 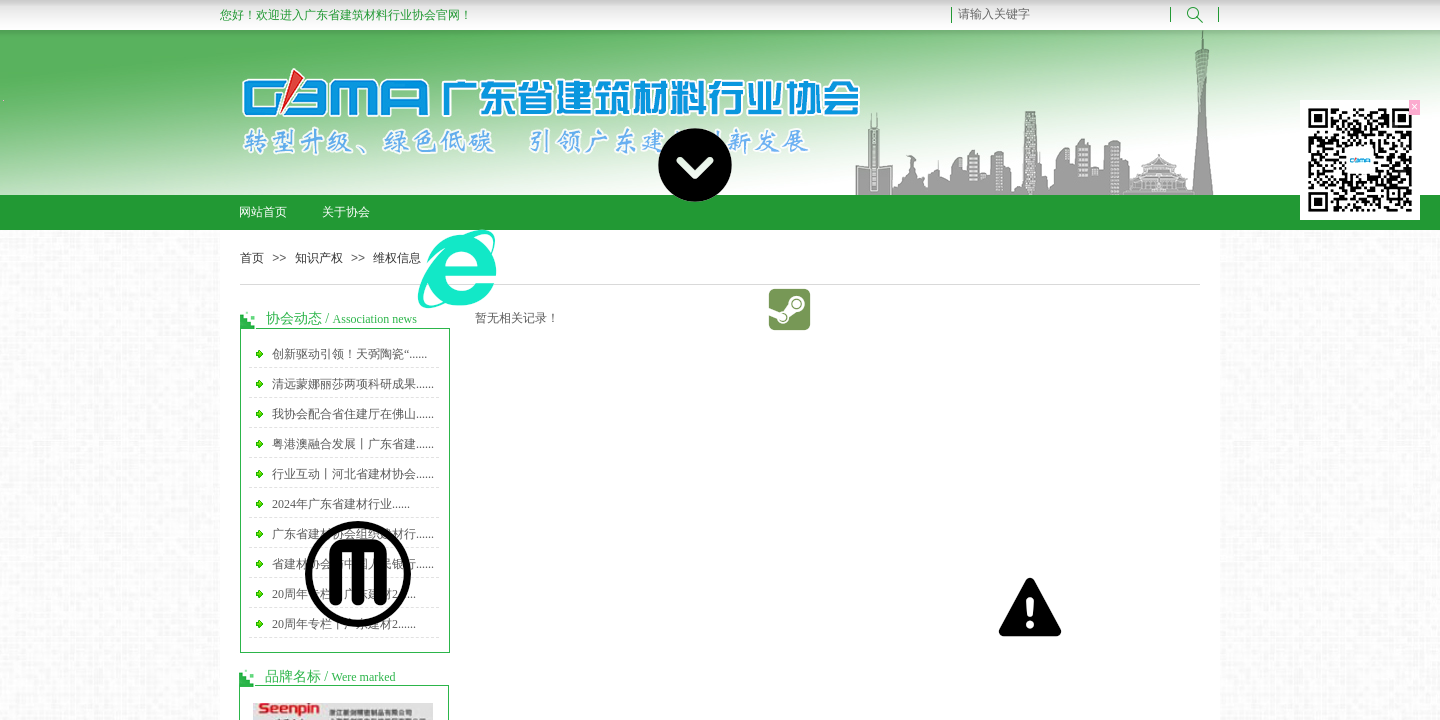 I want to click on makerbot logo, so click(x=358, y=574).